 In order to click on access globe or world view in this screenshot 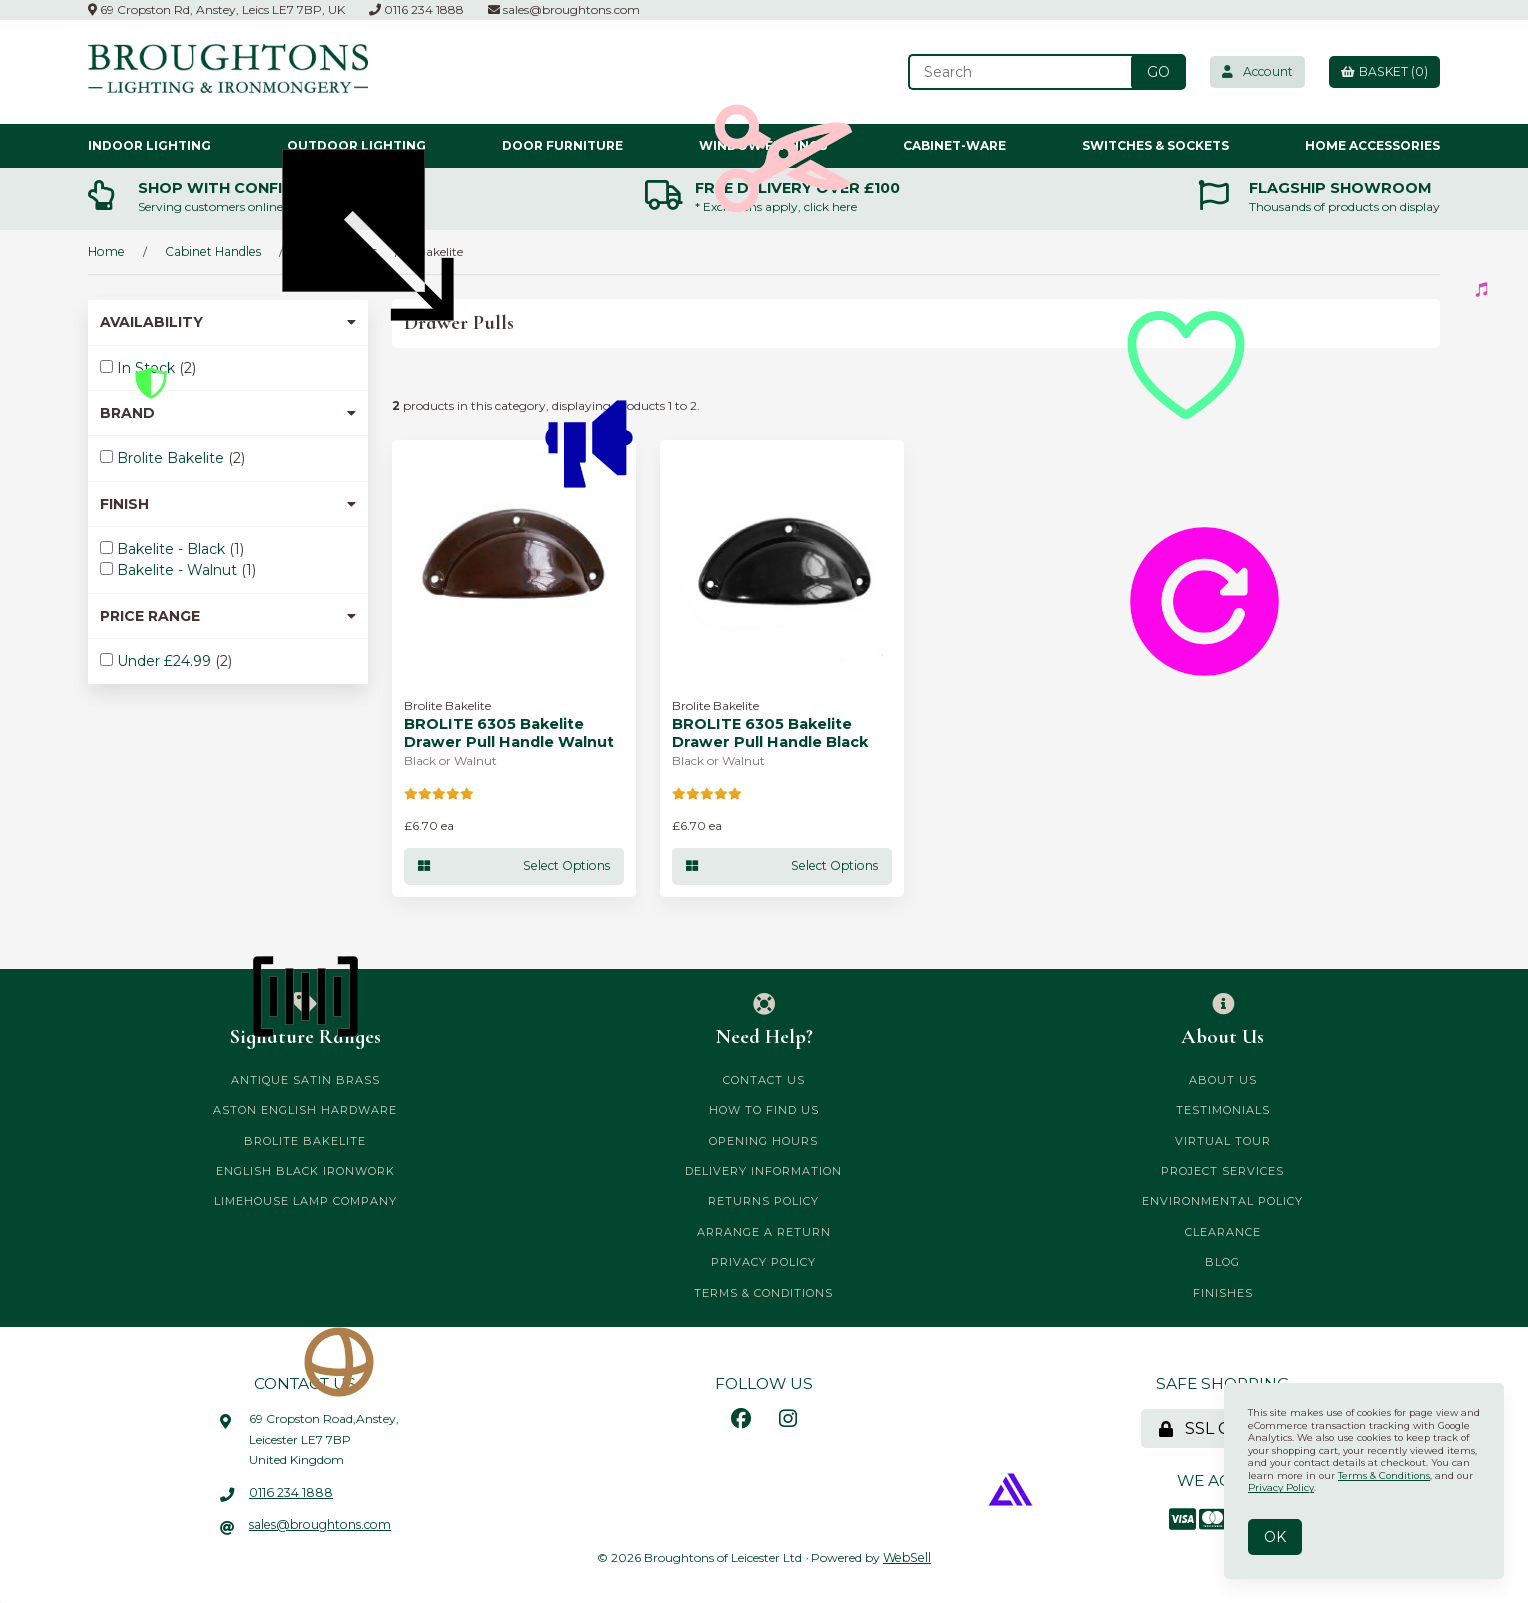, I will do `click(339, 1362)`.